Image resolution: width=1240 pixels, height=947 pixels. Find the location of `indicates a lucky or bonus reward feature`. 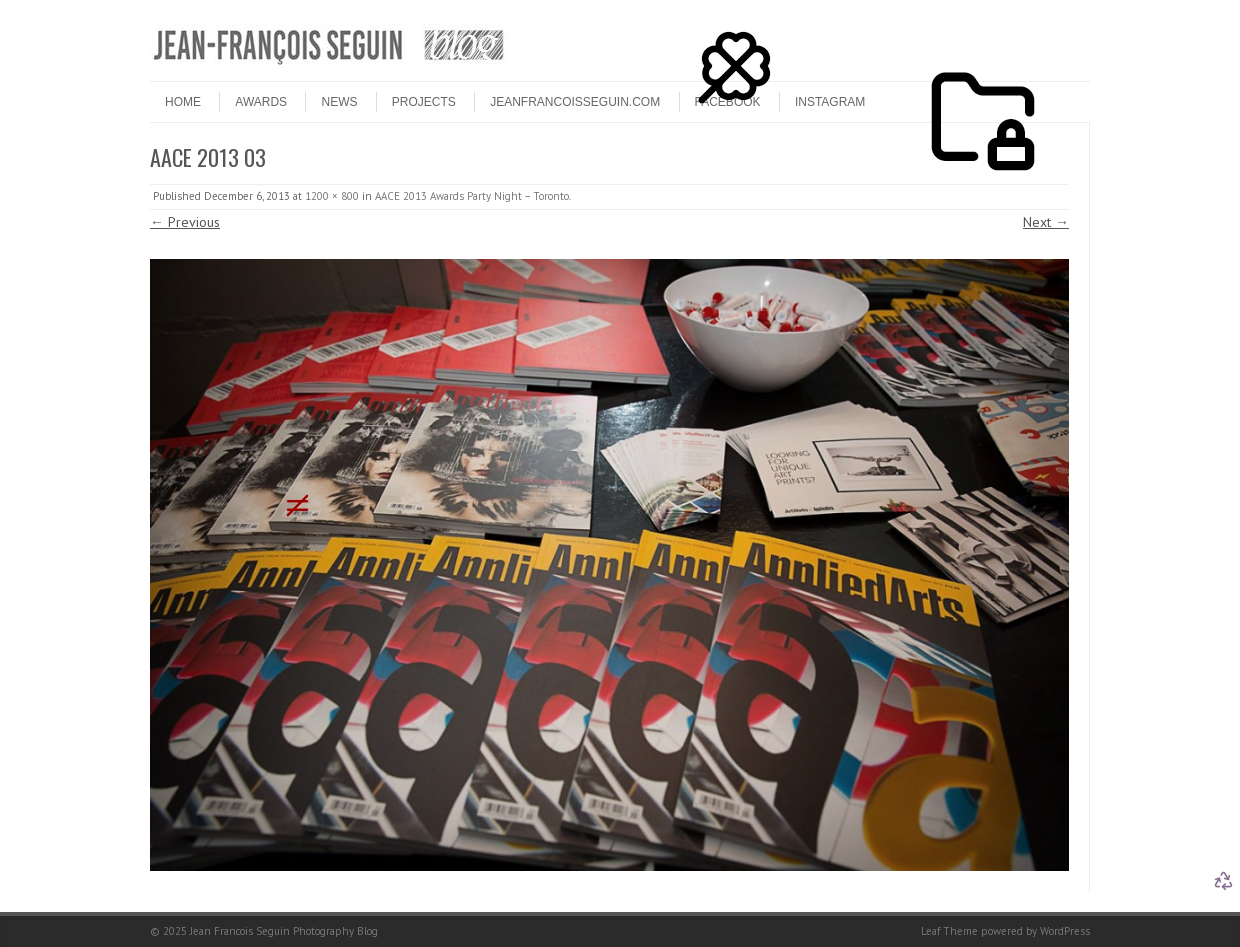

indicates a lucky or bonus reward feature is located at coordinates (736, 66).